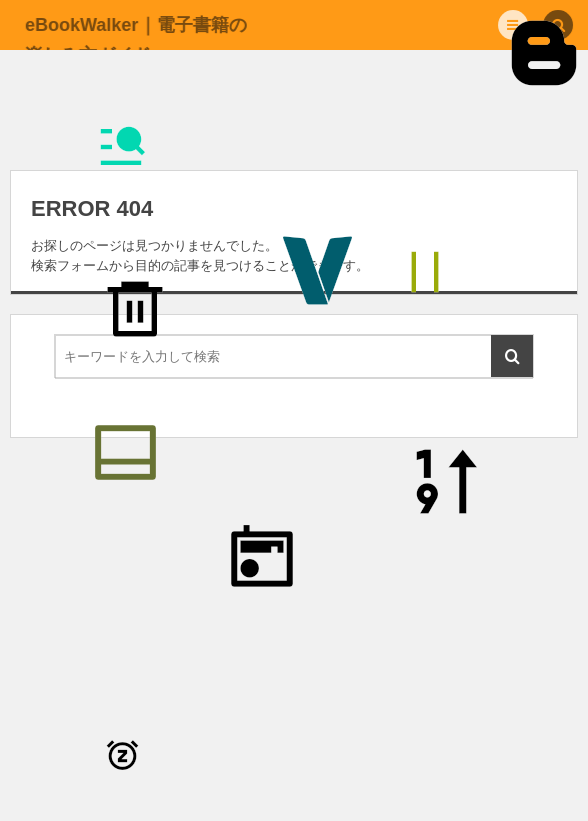  Describe the element at coordinates (441, 481) in the screenshot. I see `sort numbers in descending order` at that location.